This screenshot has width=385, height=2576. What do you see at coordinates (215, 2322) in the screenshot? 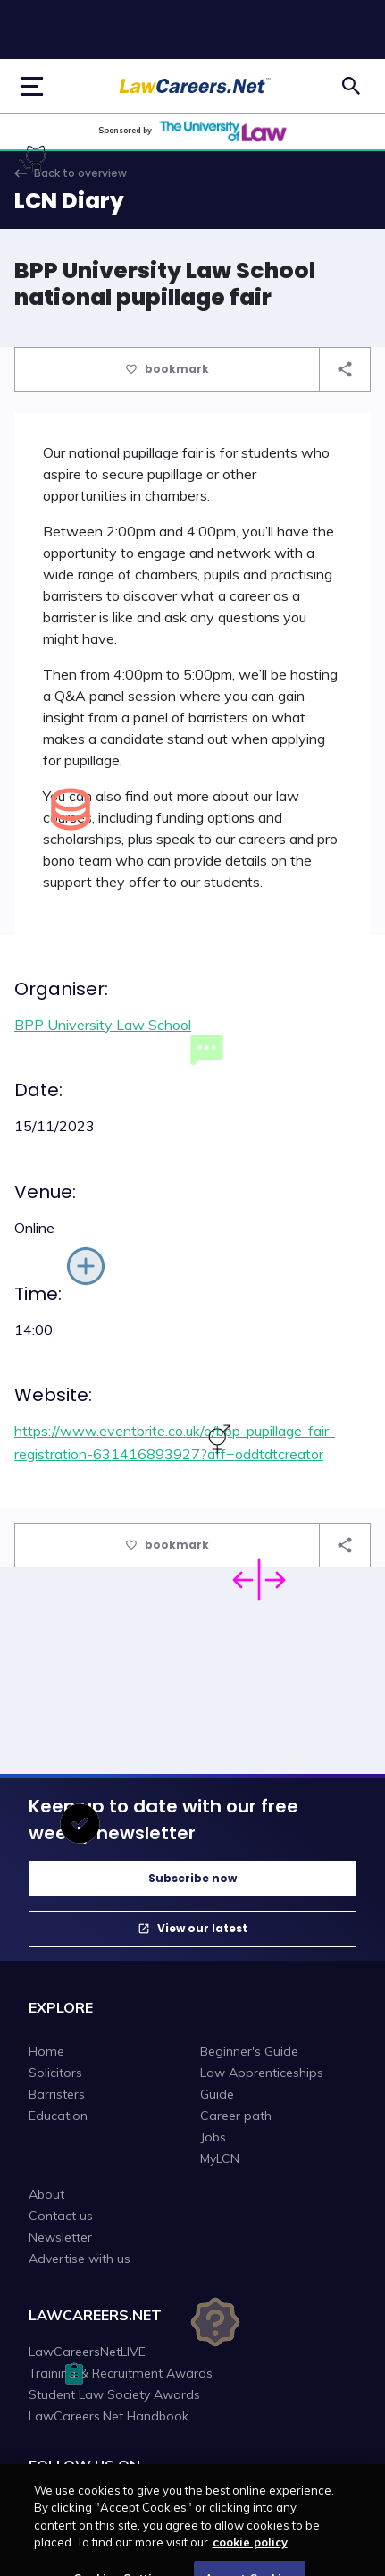
I see `access frequently asked questions or help center` at bounding box center [215, 2322].